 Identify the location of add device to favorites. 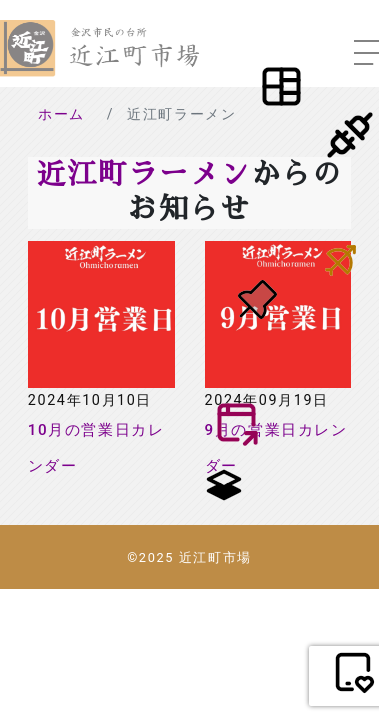
(353, 672).